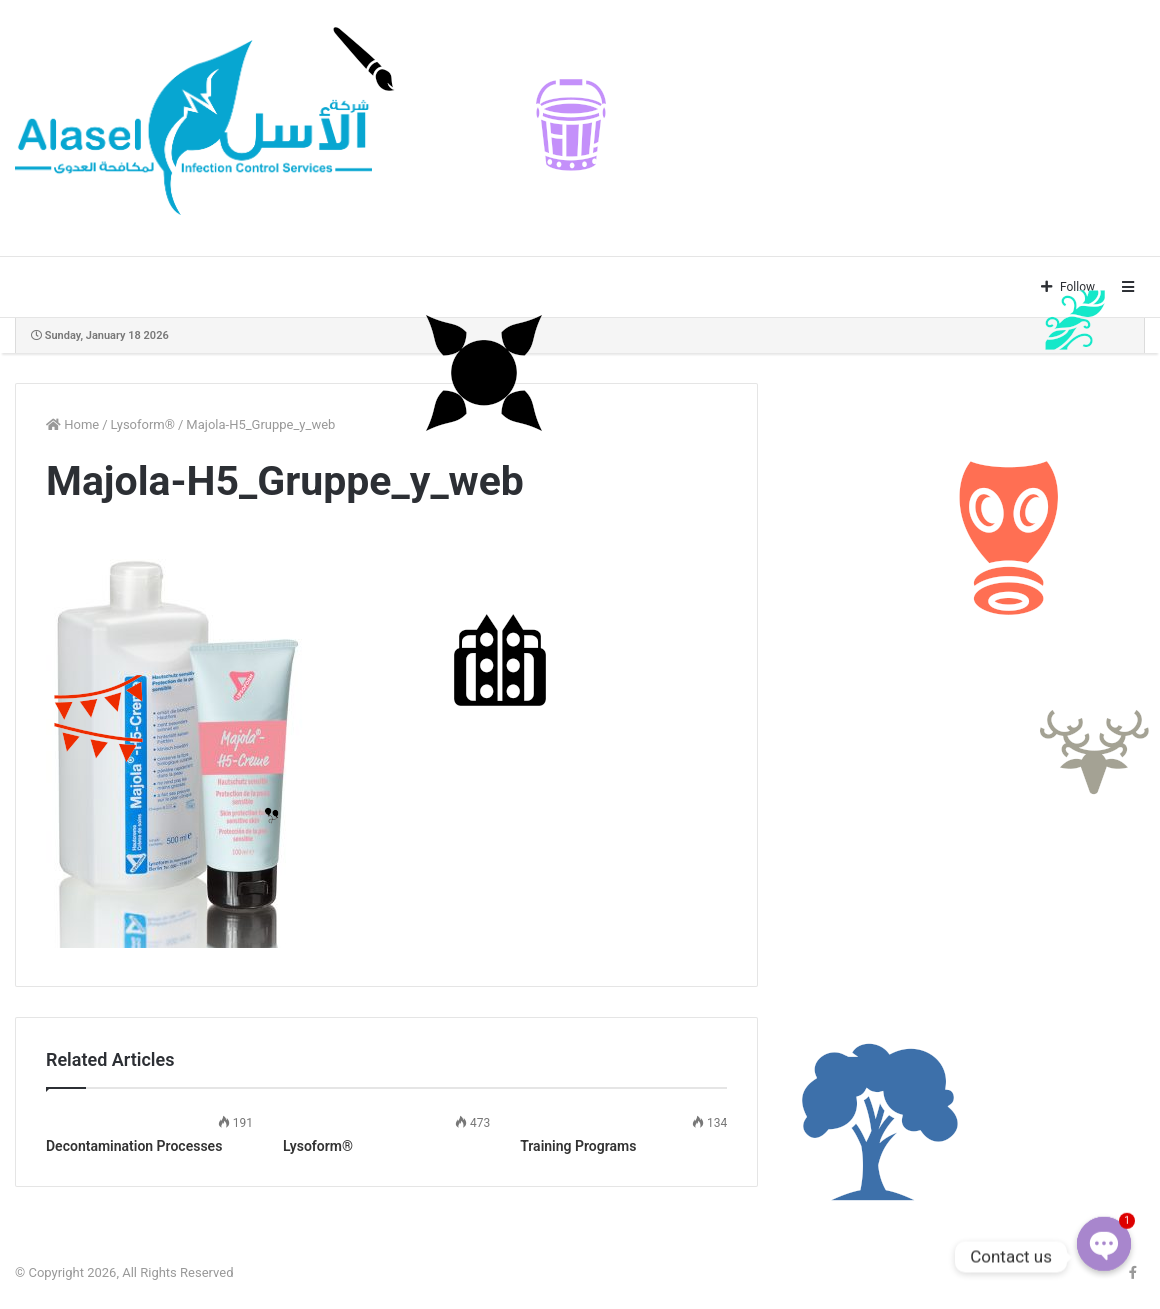 Image resolution: width=1160 pixels, height=1309 pixels. What do you see at coordinates (1010, 537) in the screenshot?
I see `indicates hazardous environment or toxic zone` at bounding box center [1010, 537].